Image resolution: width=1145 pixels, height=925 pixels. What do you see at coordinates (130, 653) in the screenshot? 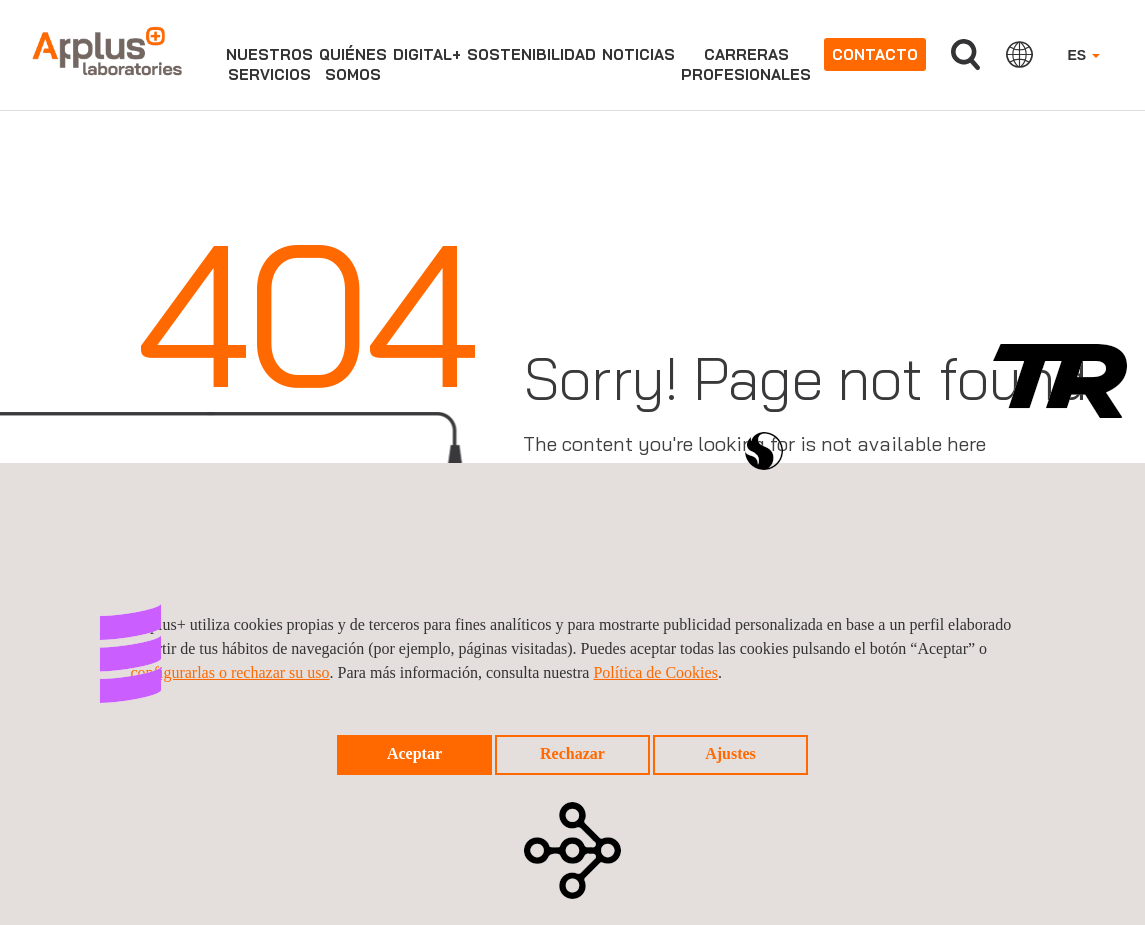
I see `scala programming language logo` at bounding box center [130, 653].